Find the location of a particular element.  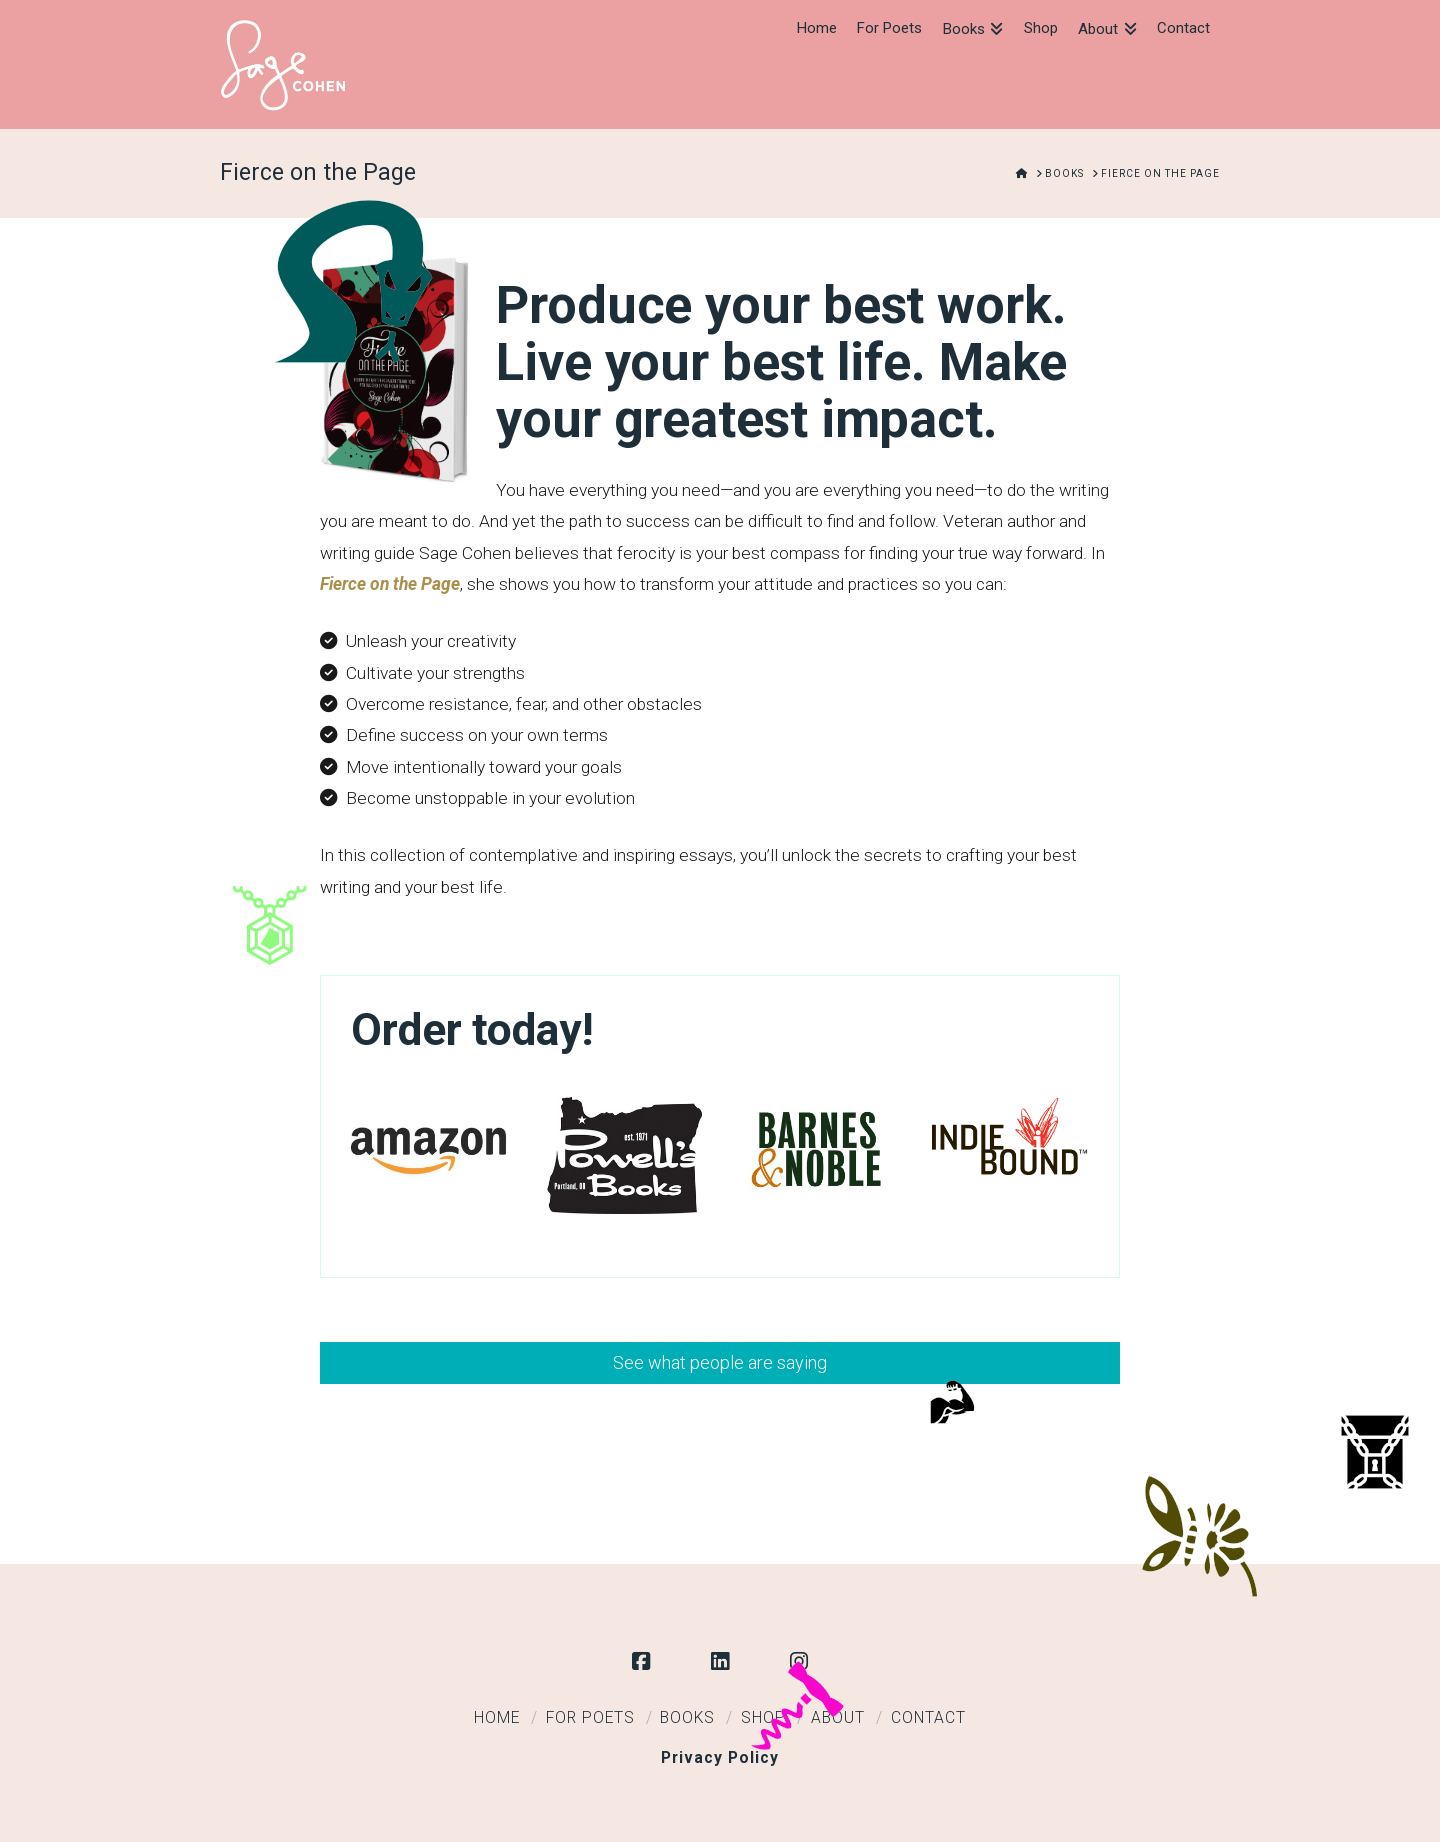

wine or beverage tool in a kitchen app is located at coordinates (797, 1705).